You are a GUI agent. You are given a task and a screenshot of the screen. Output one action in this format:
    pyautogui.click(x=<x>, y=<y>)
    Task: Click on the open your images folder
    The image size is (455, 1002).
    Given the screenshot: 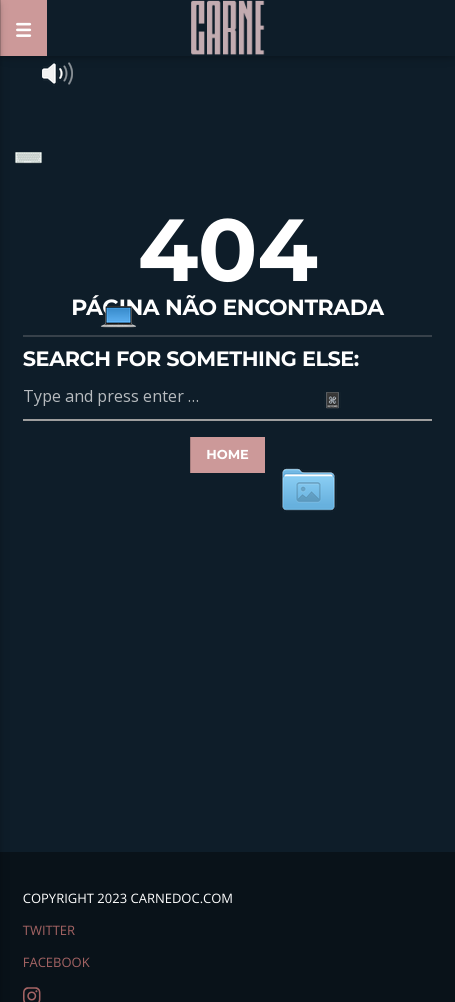 What is the action you would take?
    pyautogui.click(x=308, y=489)
    